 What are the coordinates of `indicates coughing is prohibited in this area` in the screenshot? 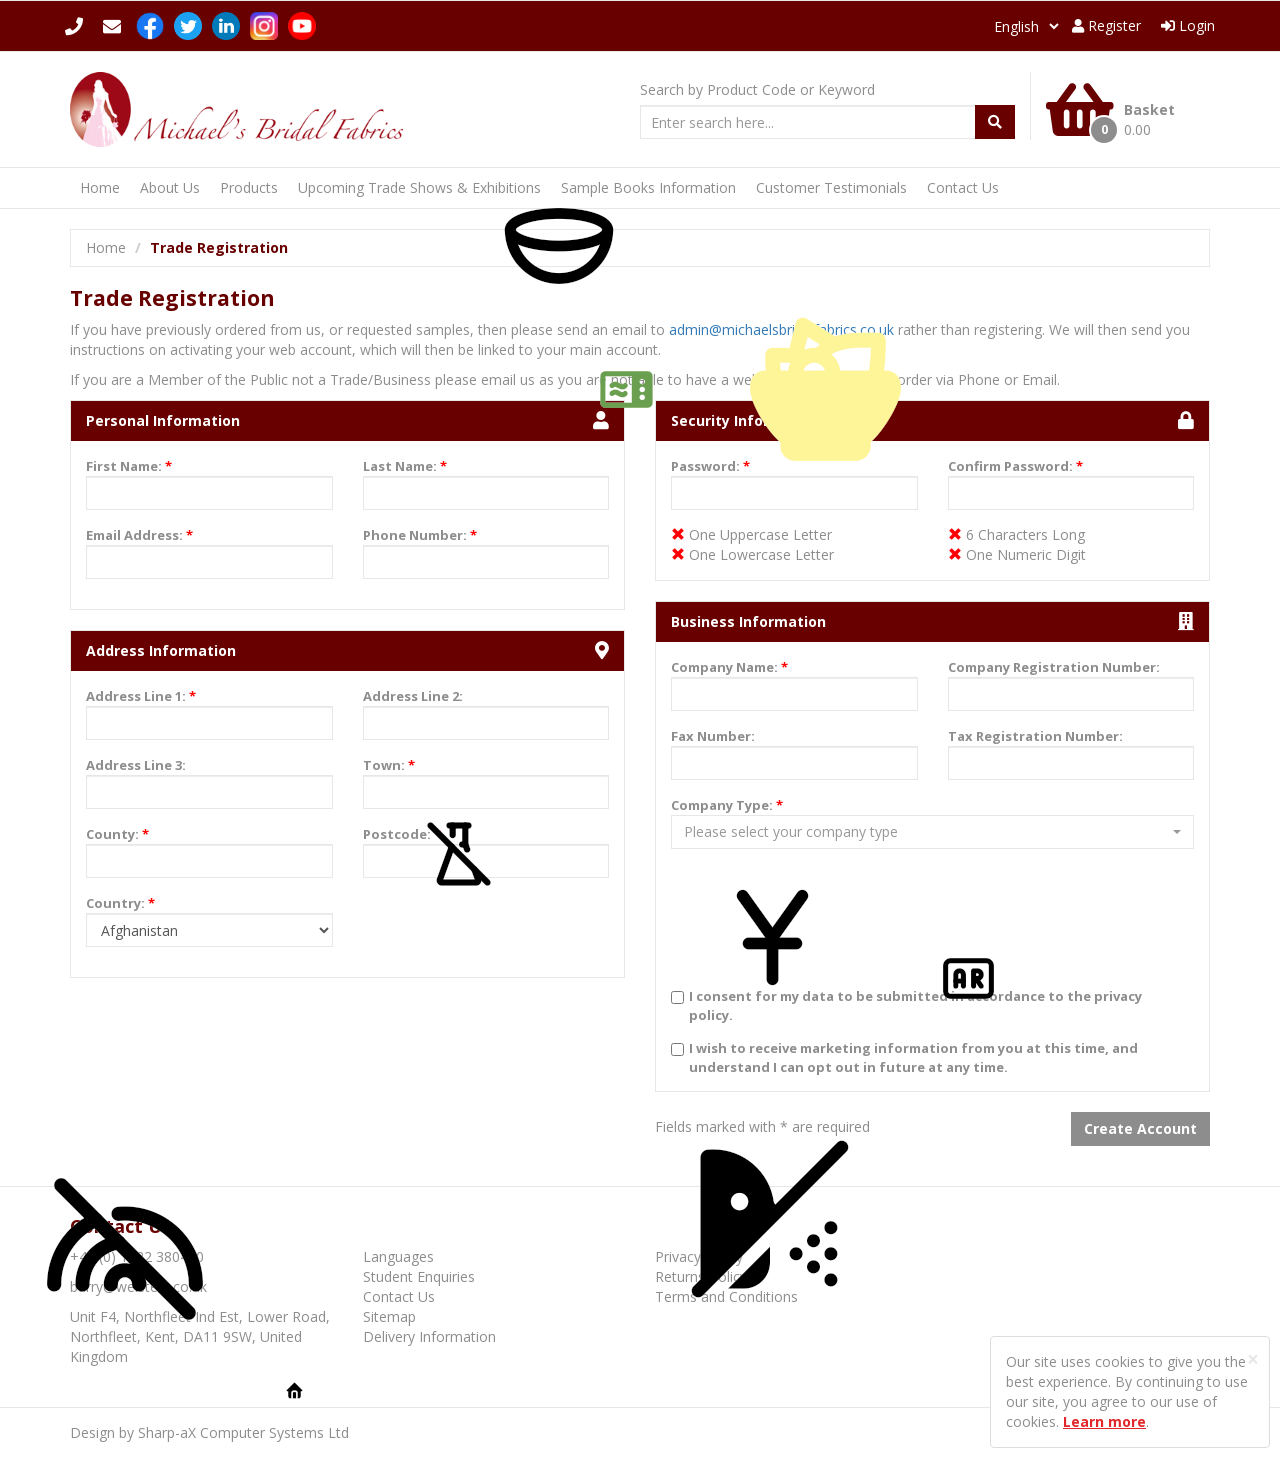 It's located at (770, 1219).